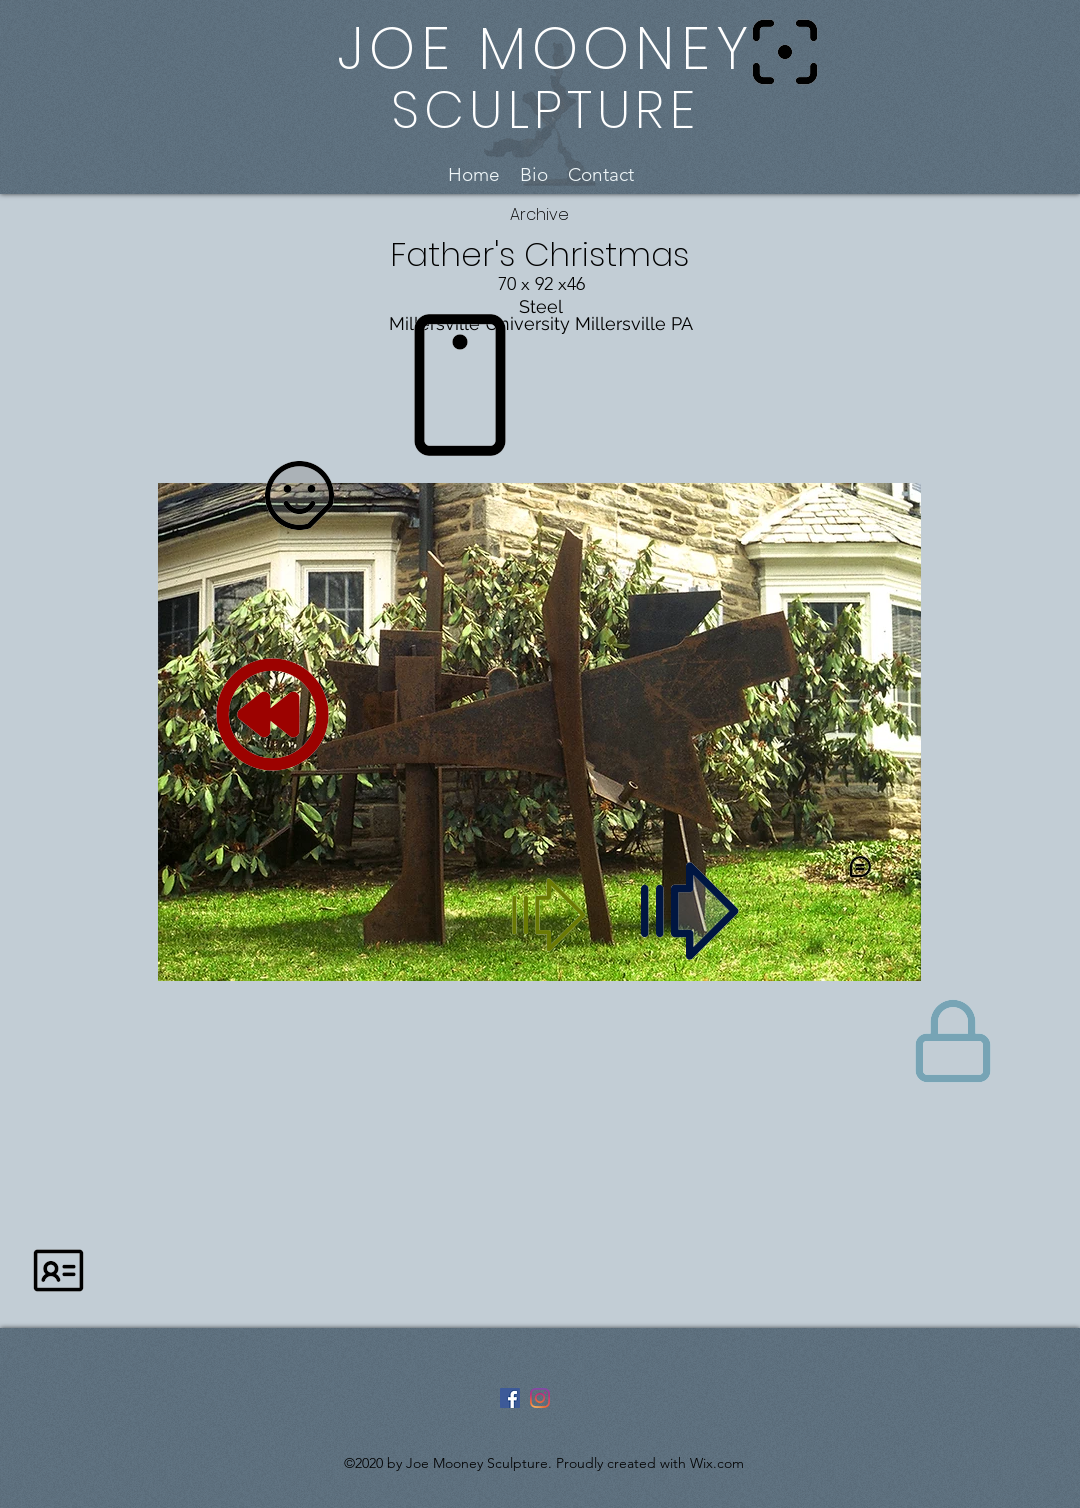 The width and height of the screenshot is (1080, 1508). Describe the element at coordinates (953, 1041) in the screenshot. I see `lock or secure this item` at that location.